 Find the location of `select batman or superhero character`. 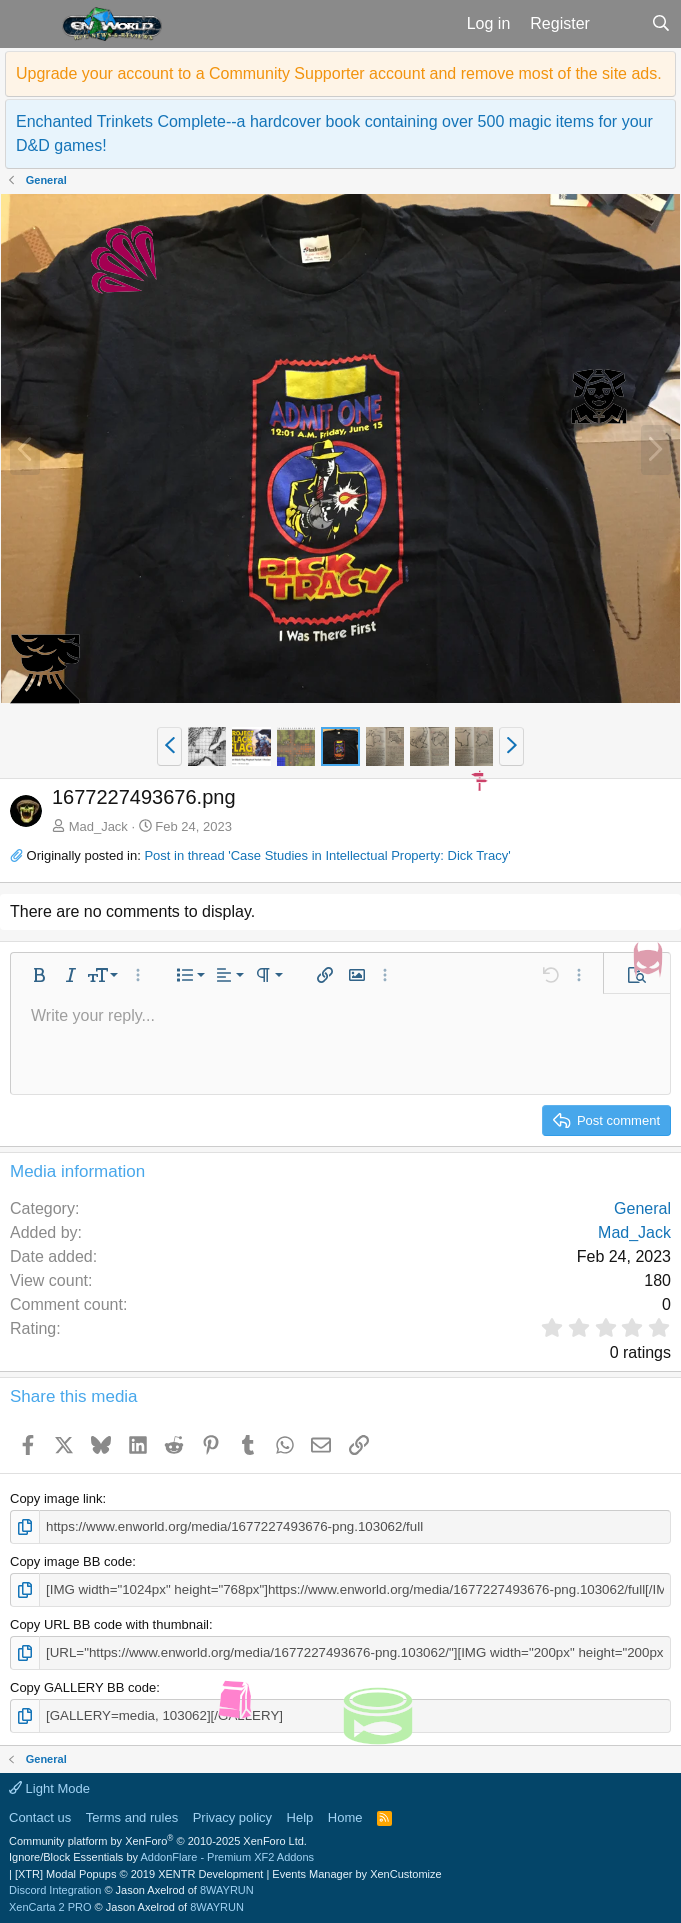

select batman or superhero character is located at coordinates (648, 960).